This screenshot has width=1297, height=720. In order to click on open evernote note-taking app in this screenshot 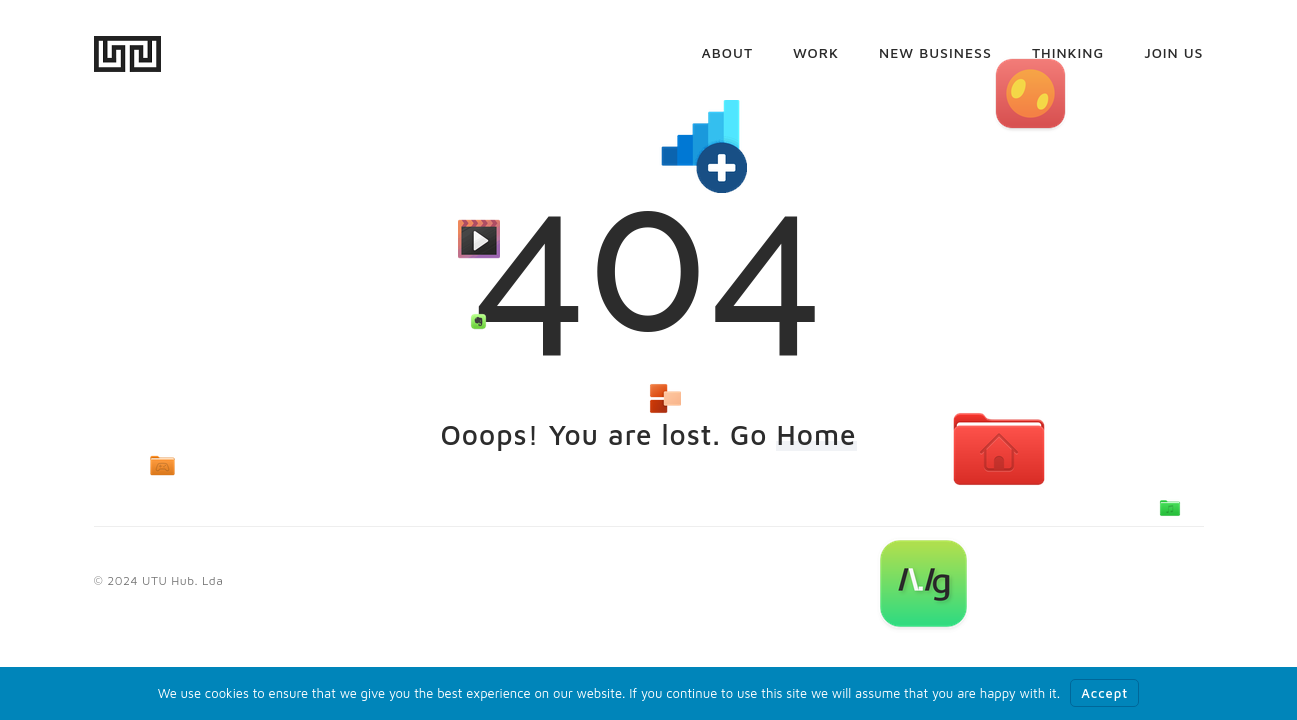, I will do `click(478, 321)`.